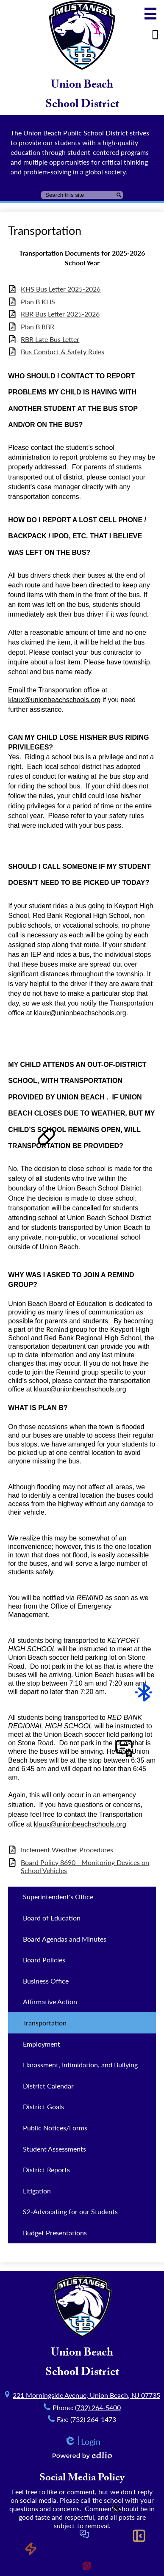 The width and height of the screenshot is (164, 2576). I want to click on access medication reminders or health settings, so click(46, 1137).